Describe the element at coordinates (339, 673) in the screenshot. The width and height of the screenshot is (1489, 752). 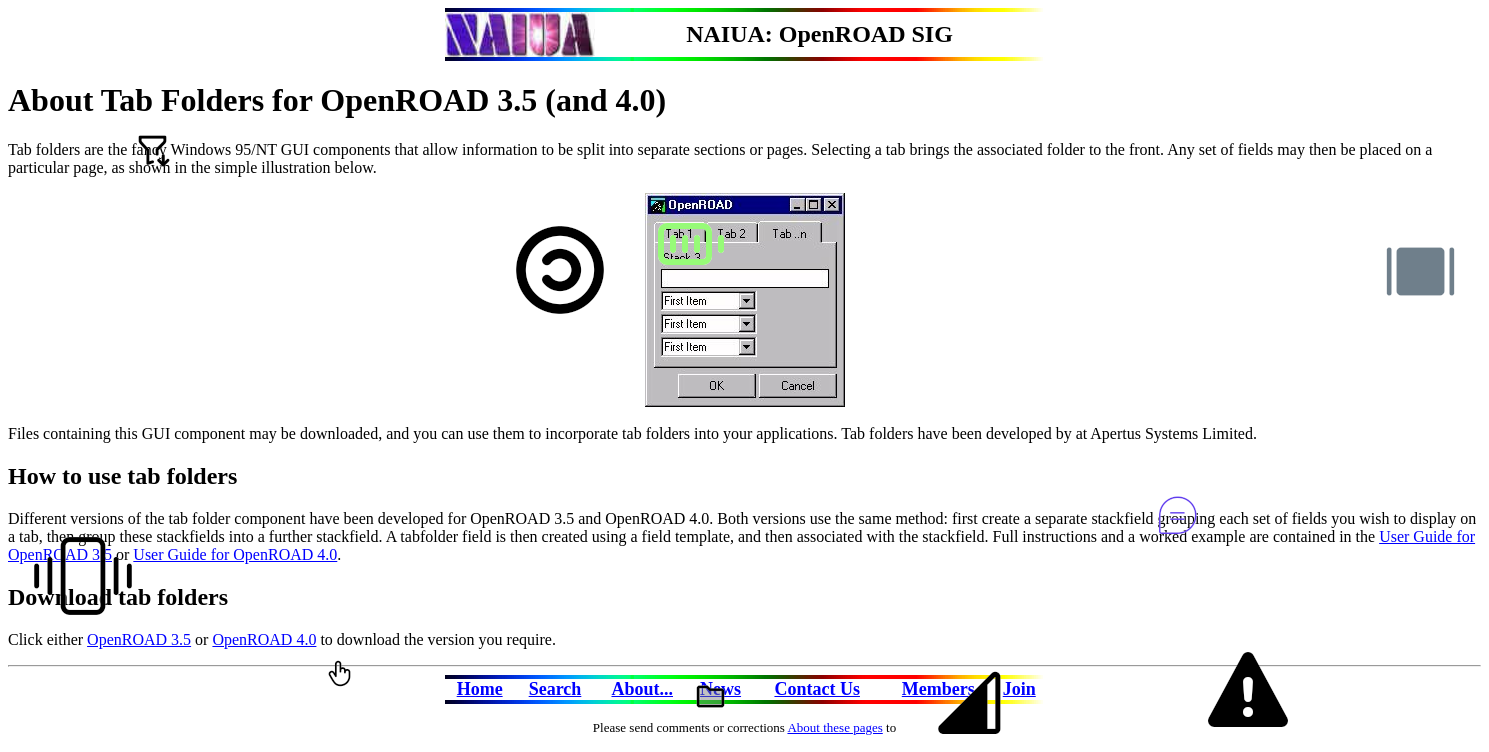
I see `tap or click to interact with an element` at that location.